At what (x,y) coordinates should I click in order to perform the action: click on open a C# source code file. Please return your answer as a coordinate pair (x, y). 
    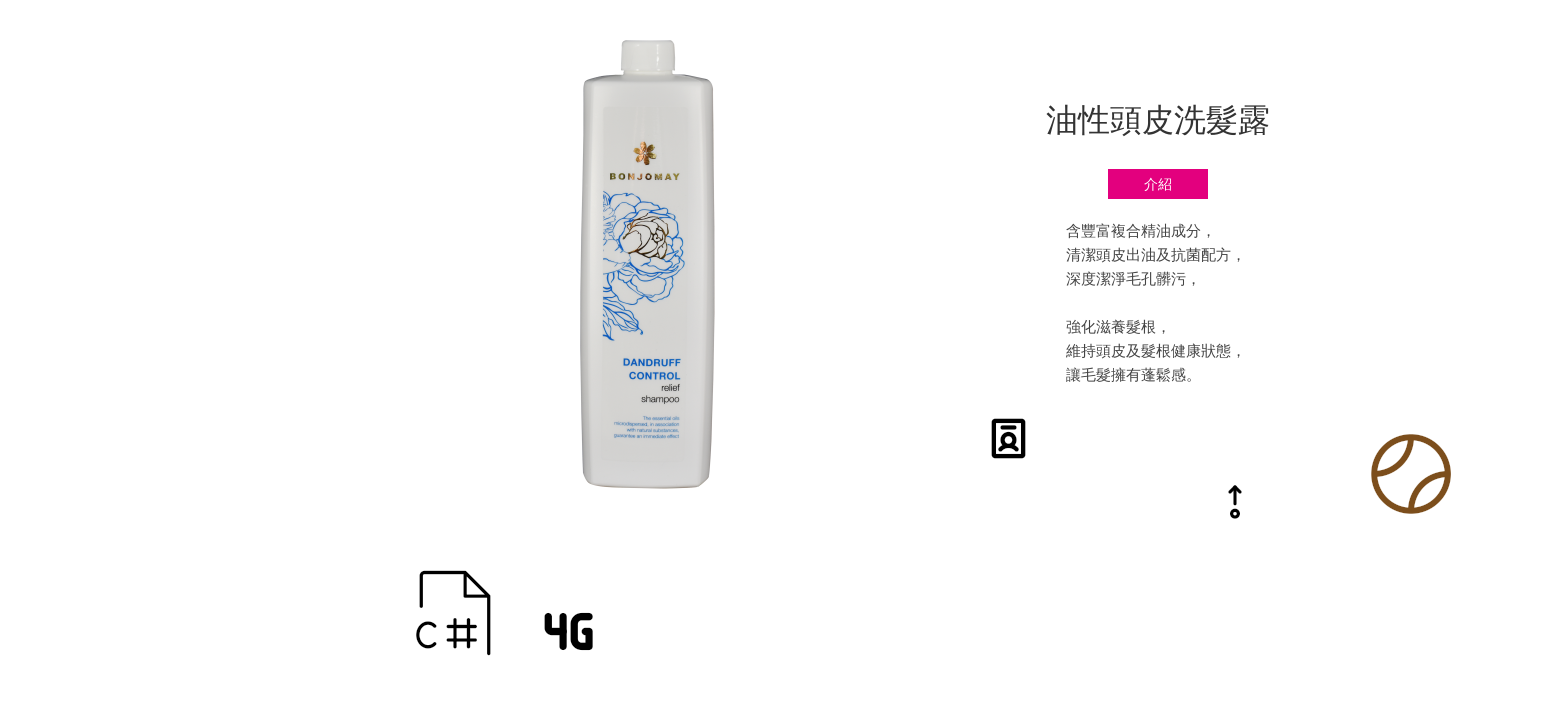
    Looking at the image, I should click on (455, 613).